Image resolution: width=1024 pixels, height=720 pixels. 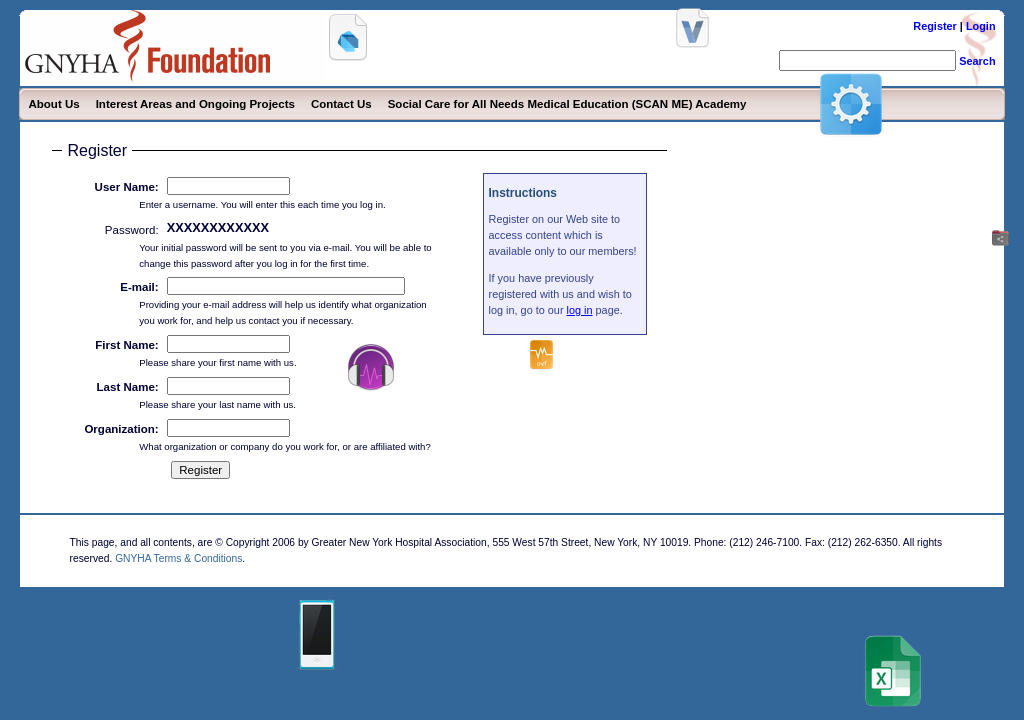 What do you see at coordinates (893, 671) in the screenshot?
I see `open a microsoft excel spreadsheet file` at bounding box center [893, 671].